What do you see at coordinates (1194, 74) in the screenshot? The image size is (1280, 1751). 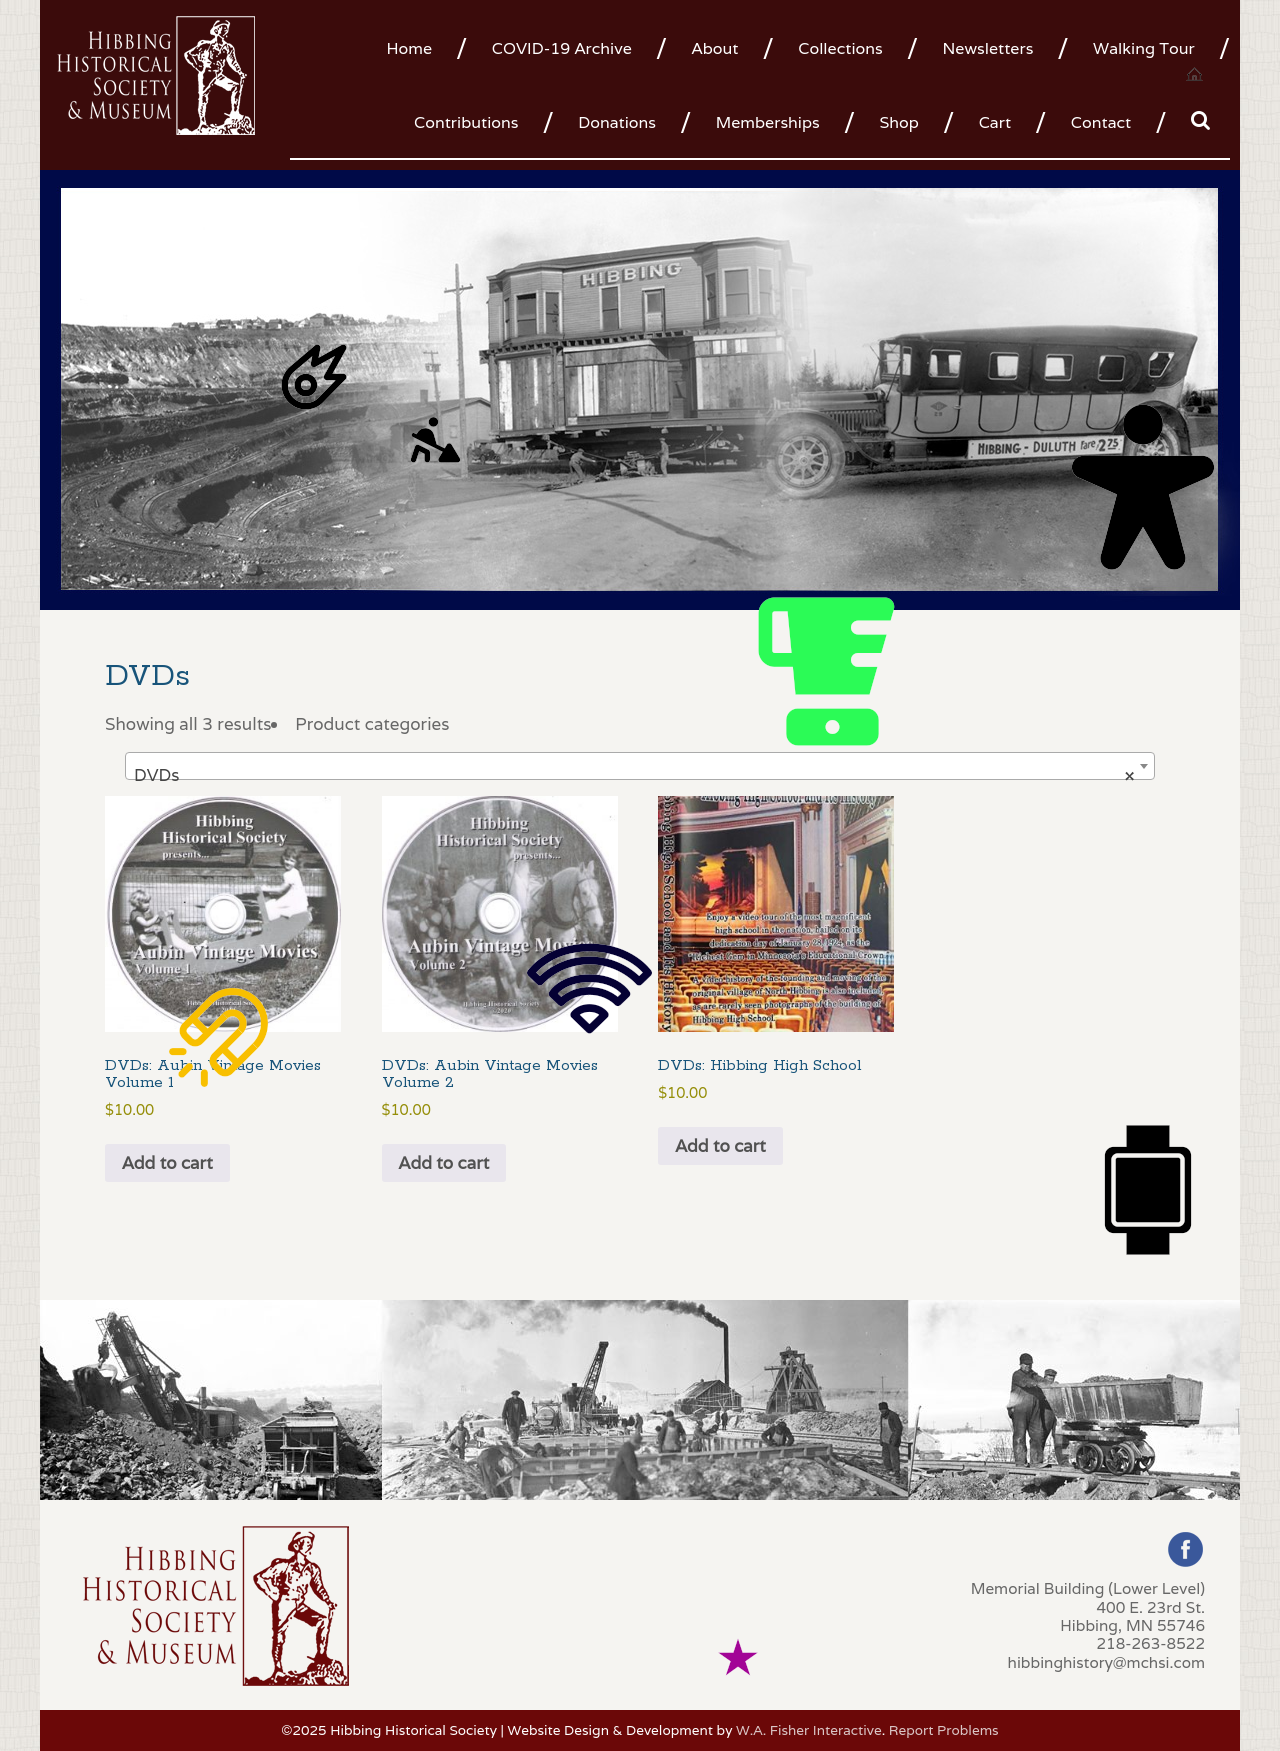 I see `navigate to home screen` at bounding box center [1194, 74].